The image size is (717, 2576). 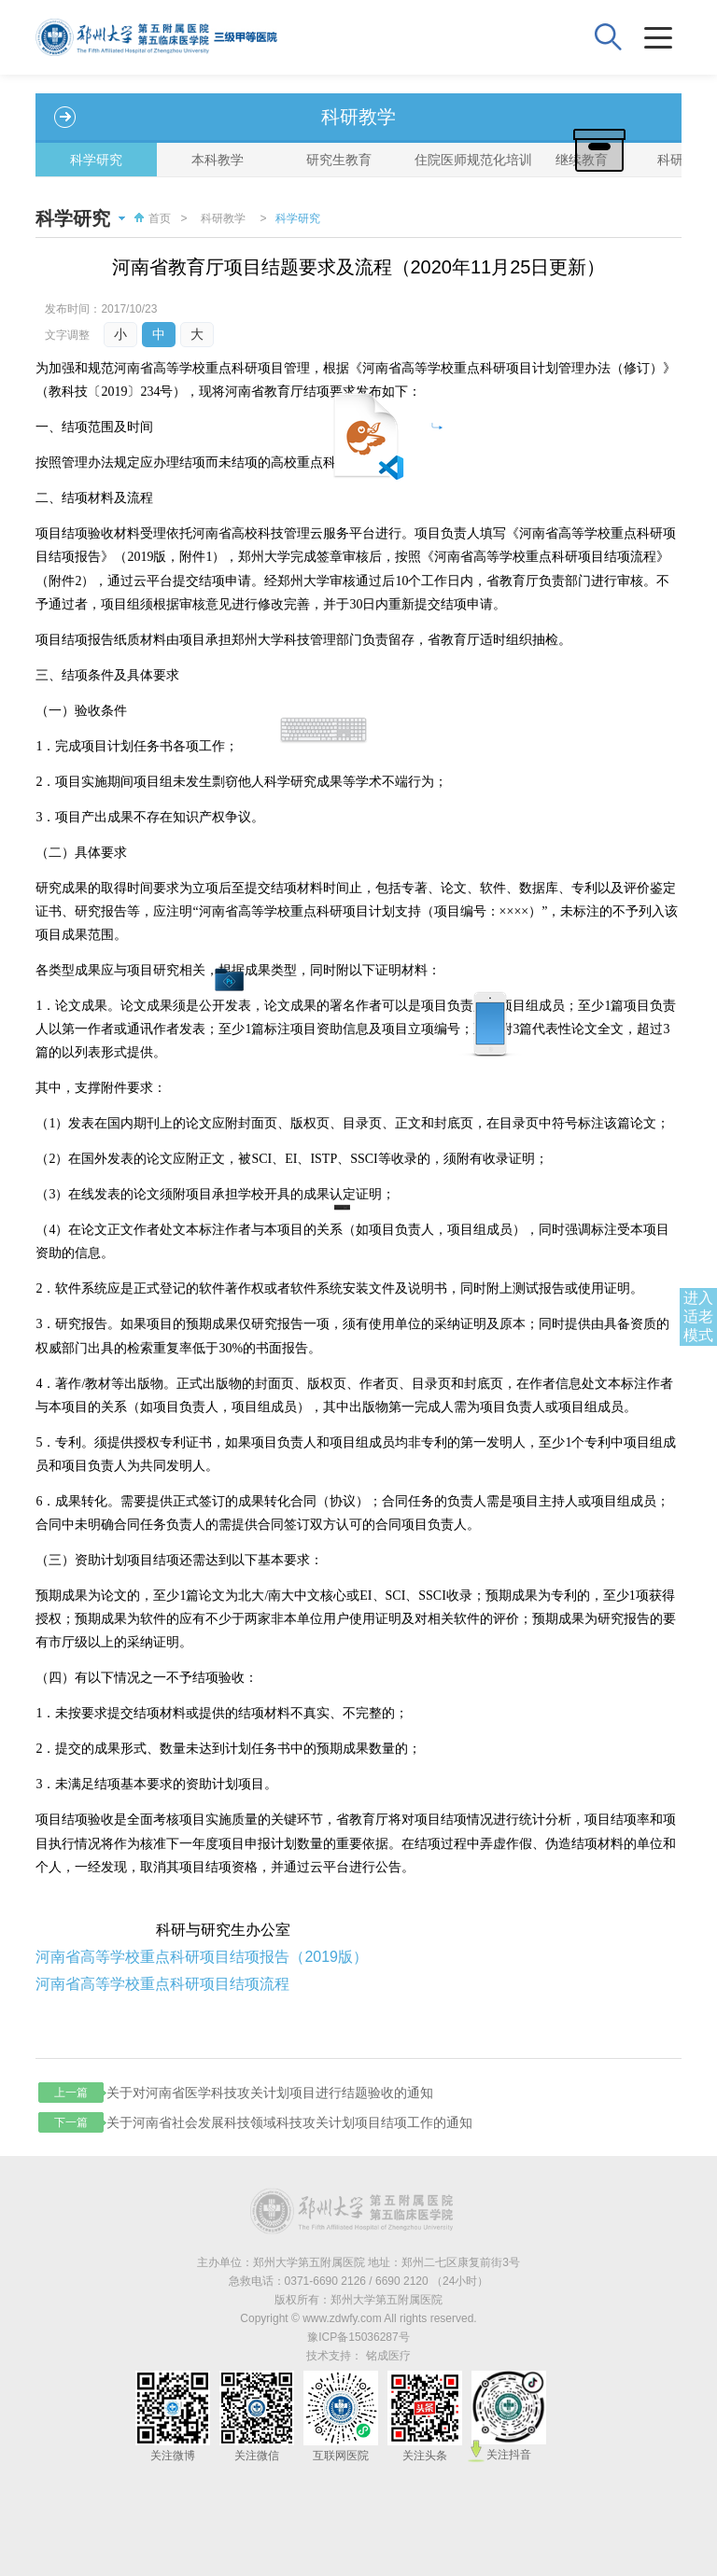 I want to click on forward an email message, so click(x=437, y=426).